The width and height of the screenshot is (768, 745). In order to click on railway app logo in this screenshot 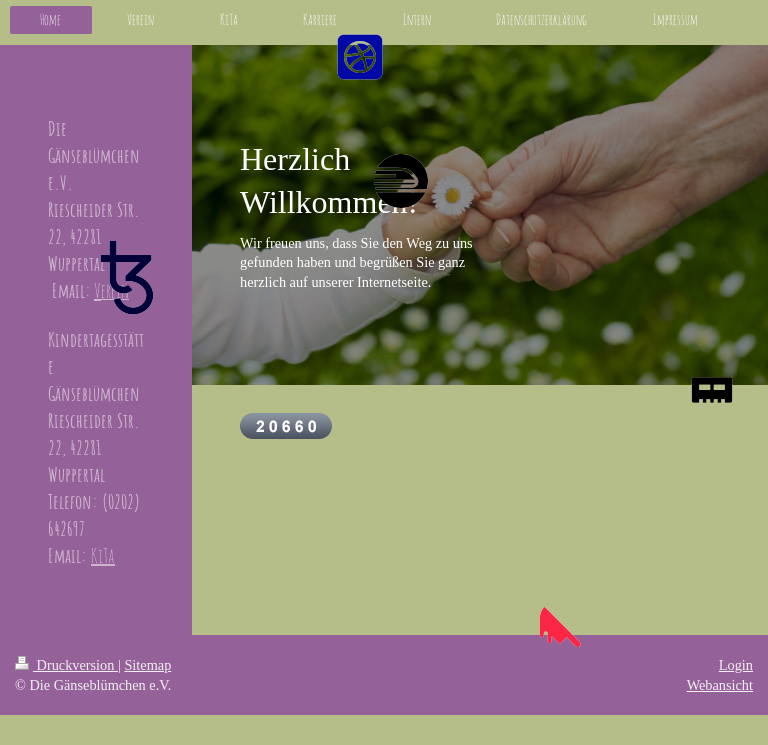, I will do `click(401, 181)`.